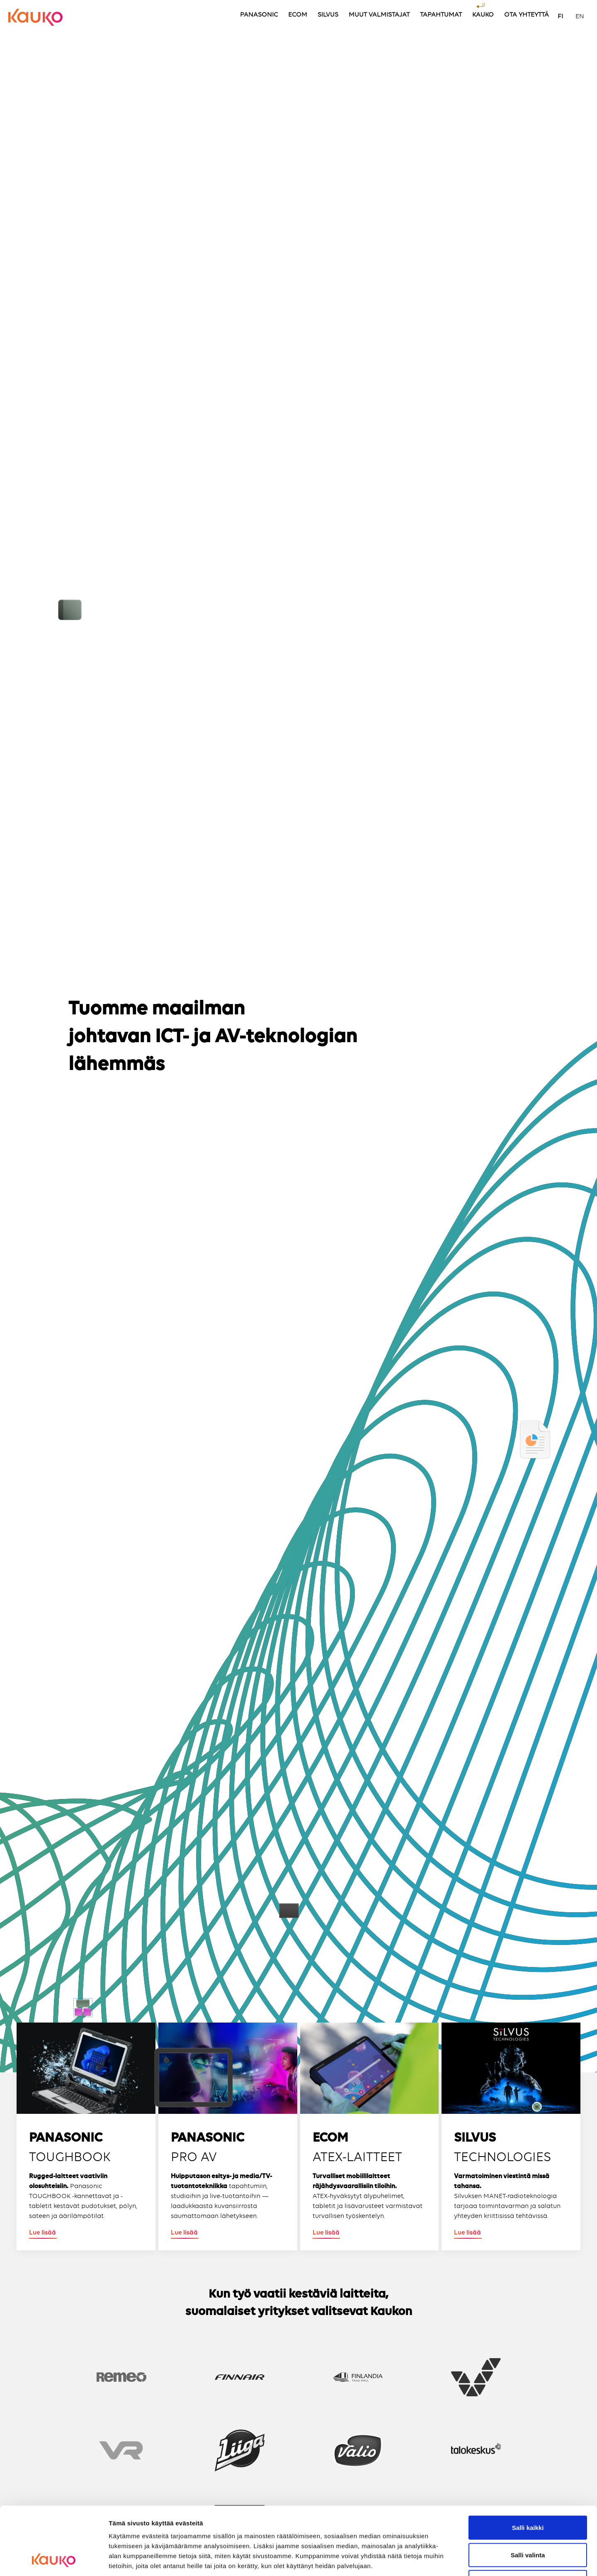  I want to click on select all items in the current view, so click(83, 2008).